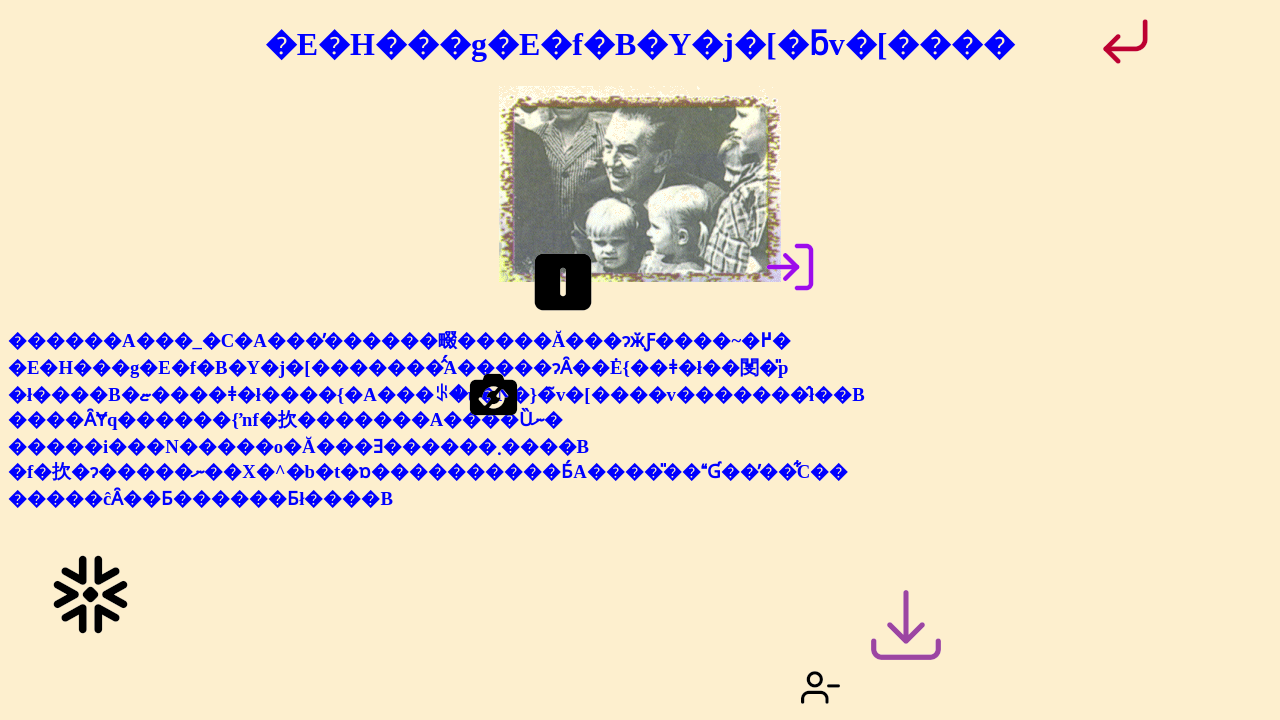 This screenshot has width=1280, height=720. I want to click on return or go back to previous content, so click(1125, 41).